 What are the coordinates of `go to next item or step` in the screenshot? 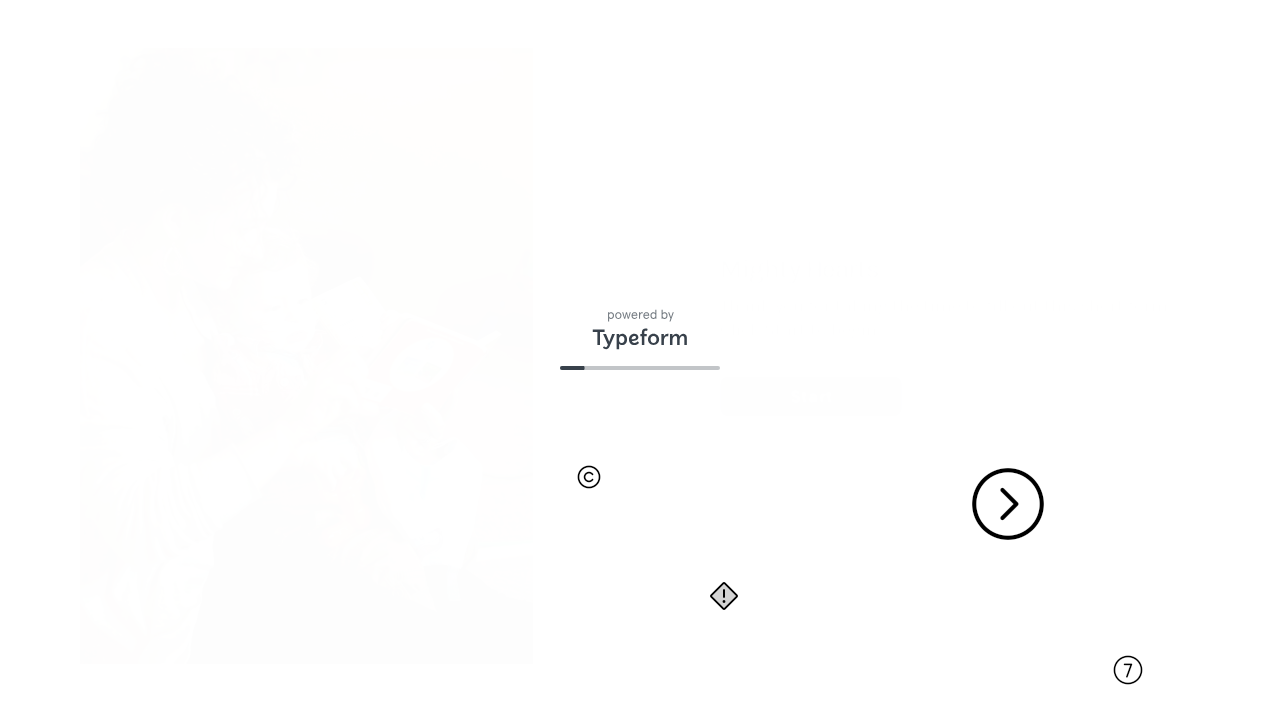 It's located at (1008, 504).